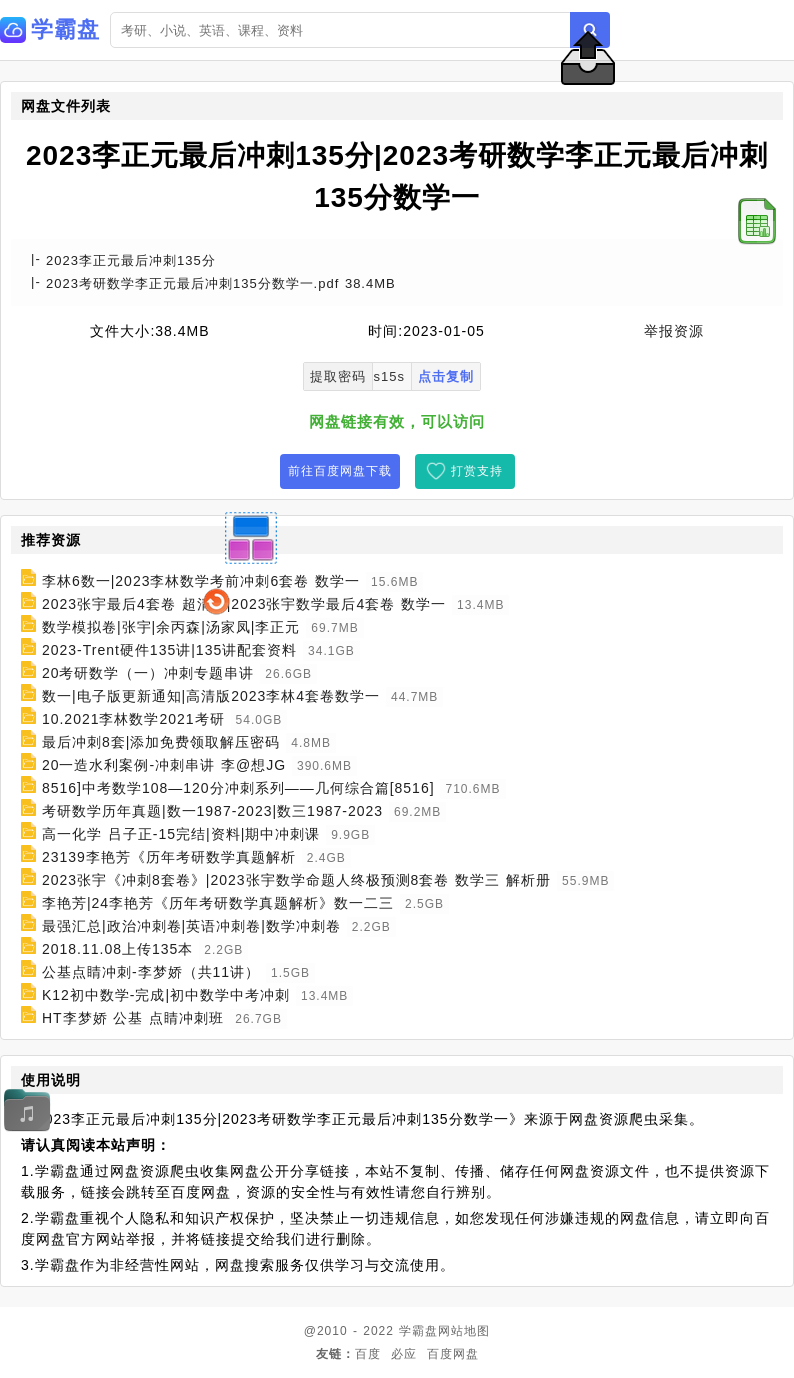  Describe the element at coordinates (251, 538) in the screenshot. I see `select all items in the current view` at that location.